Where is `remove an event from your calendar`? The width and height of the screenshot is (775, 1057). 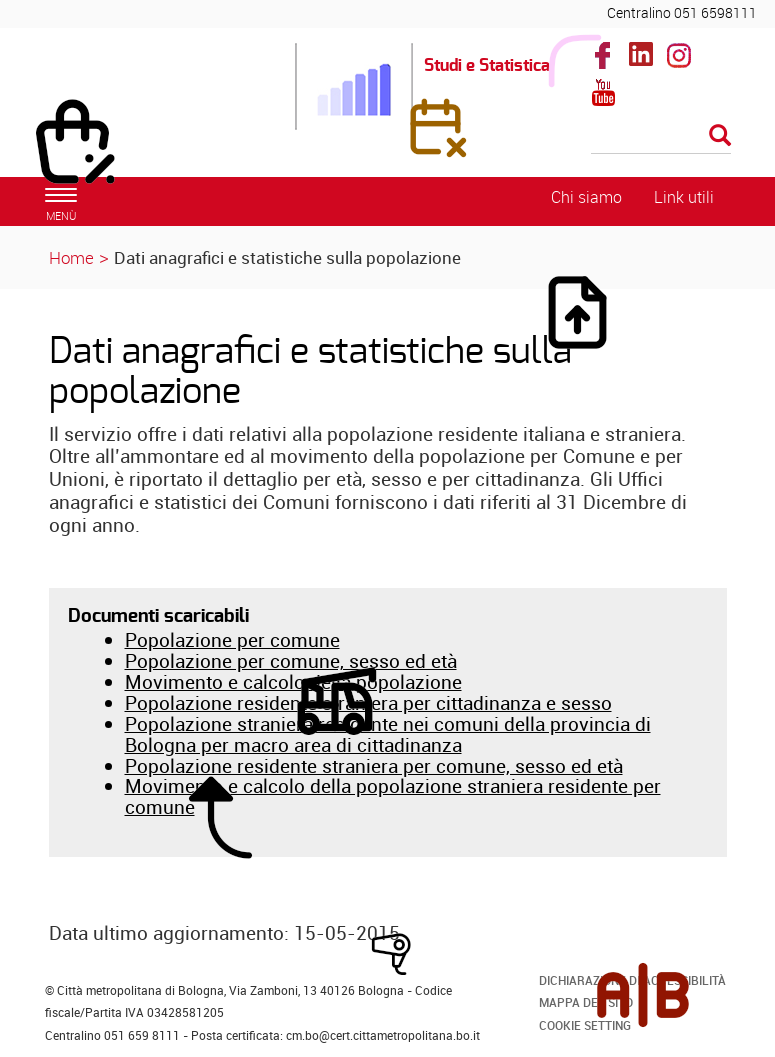 remove an event from your calendar is located at coordinates (435, 126).